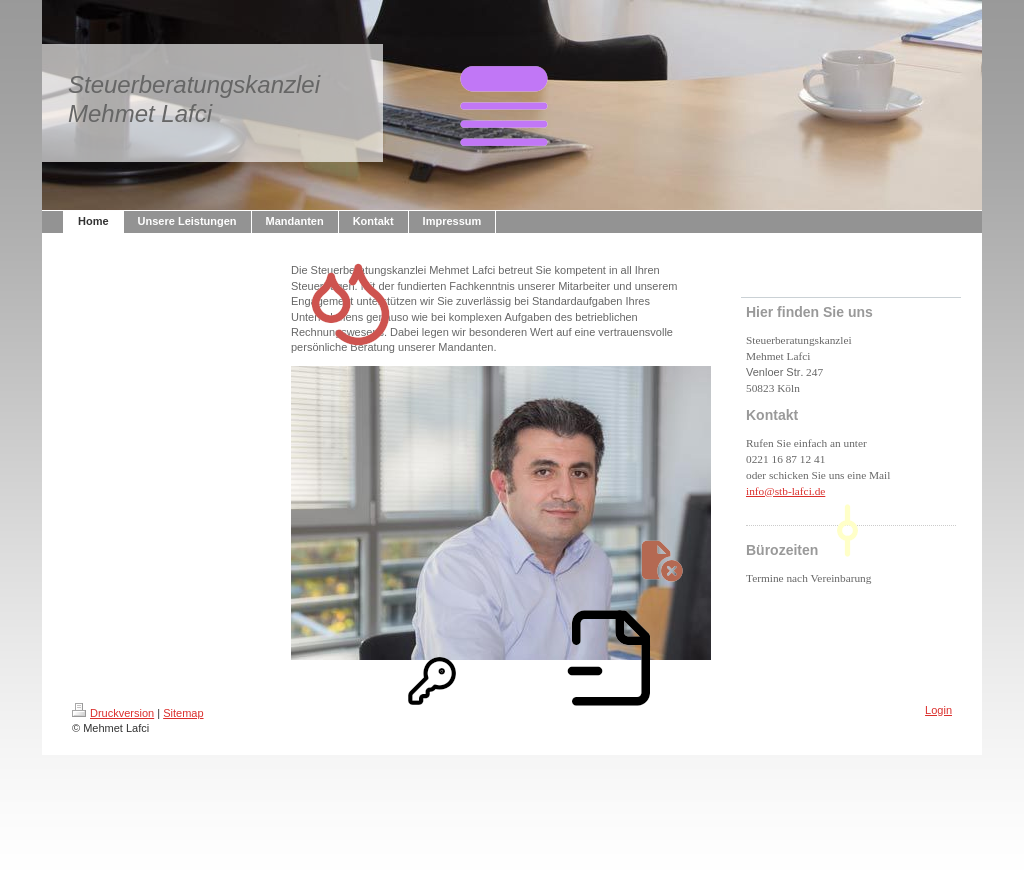  What do you see at coordinates (350, 302) in the screenshot?
I see `indicates humidity or moisture level` at bounding box center [350, 302].